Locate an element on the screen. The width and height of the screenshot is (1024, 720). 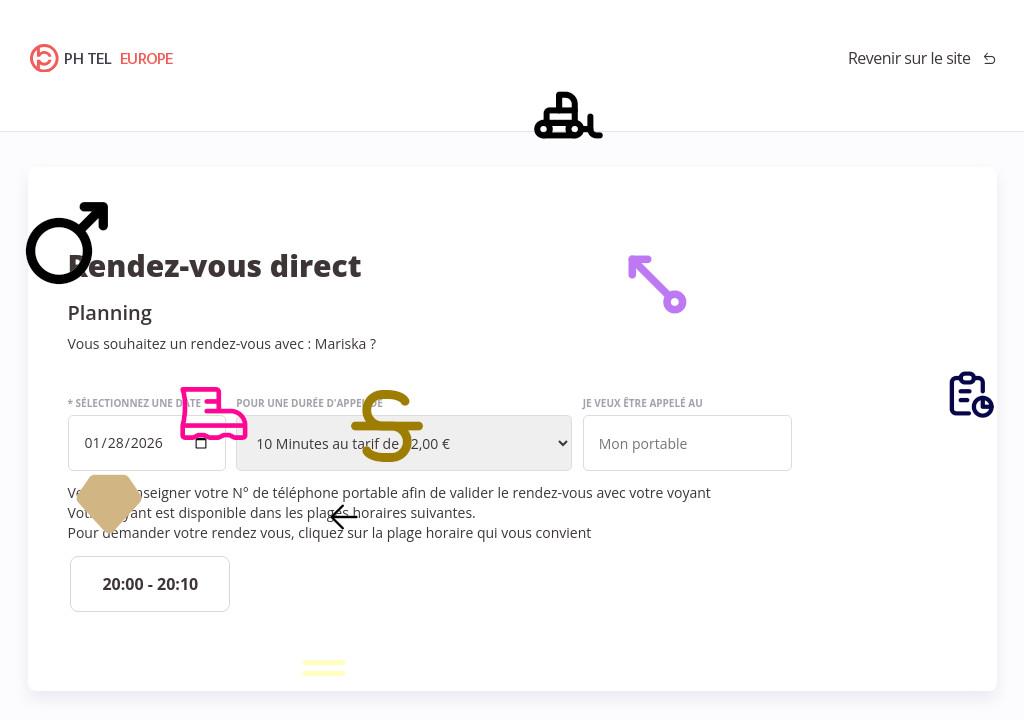
construction or earthwork services is located at coordinates (568, 113).